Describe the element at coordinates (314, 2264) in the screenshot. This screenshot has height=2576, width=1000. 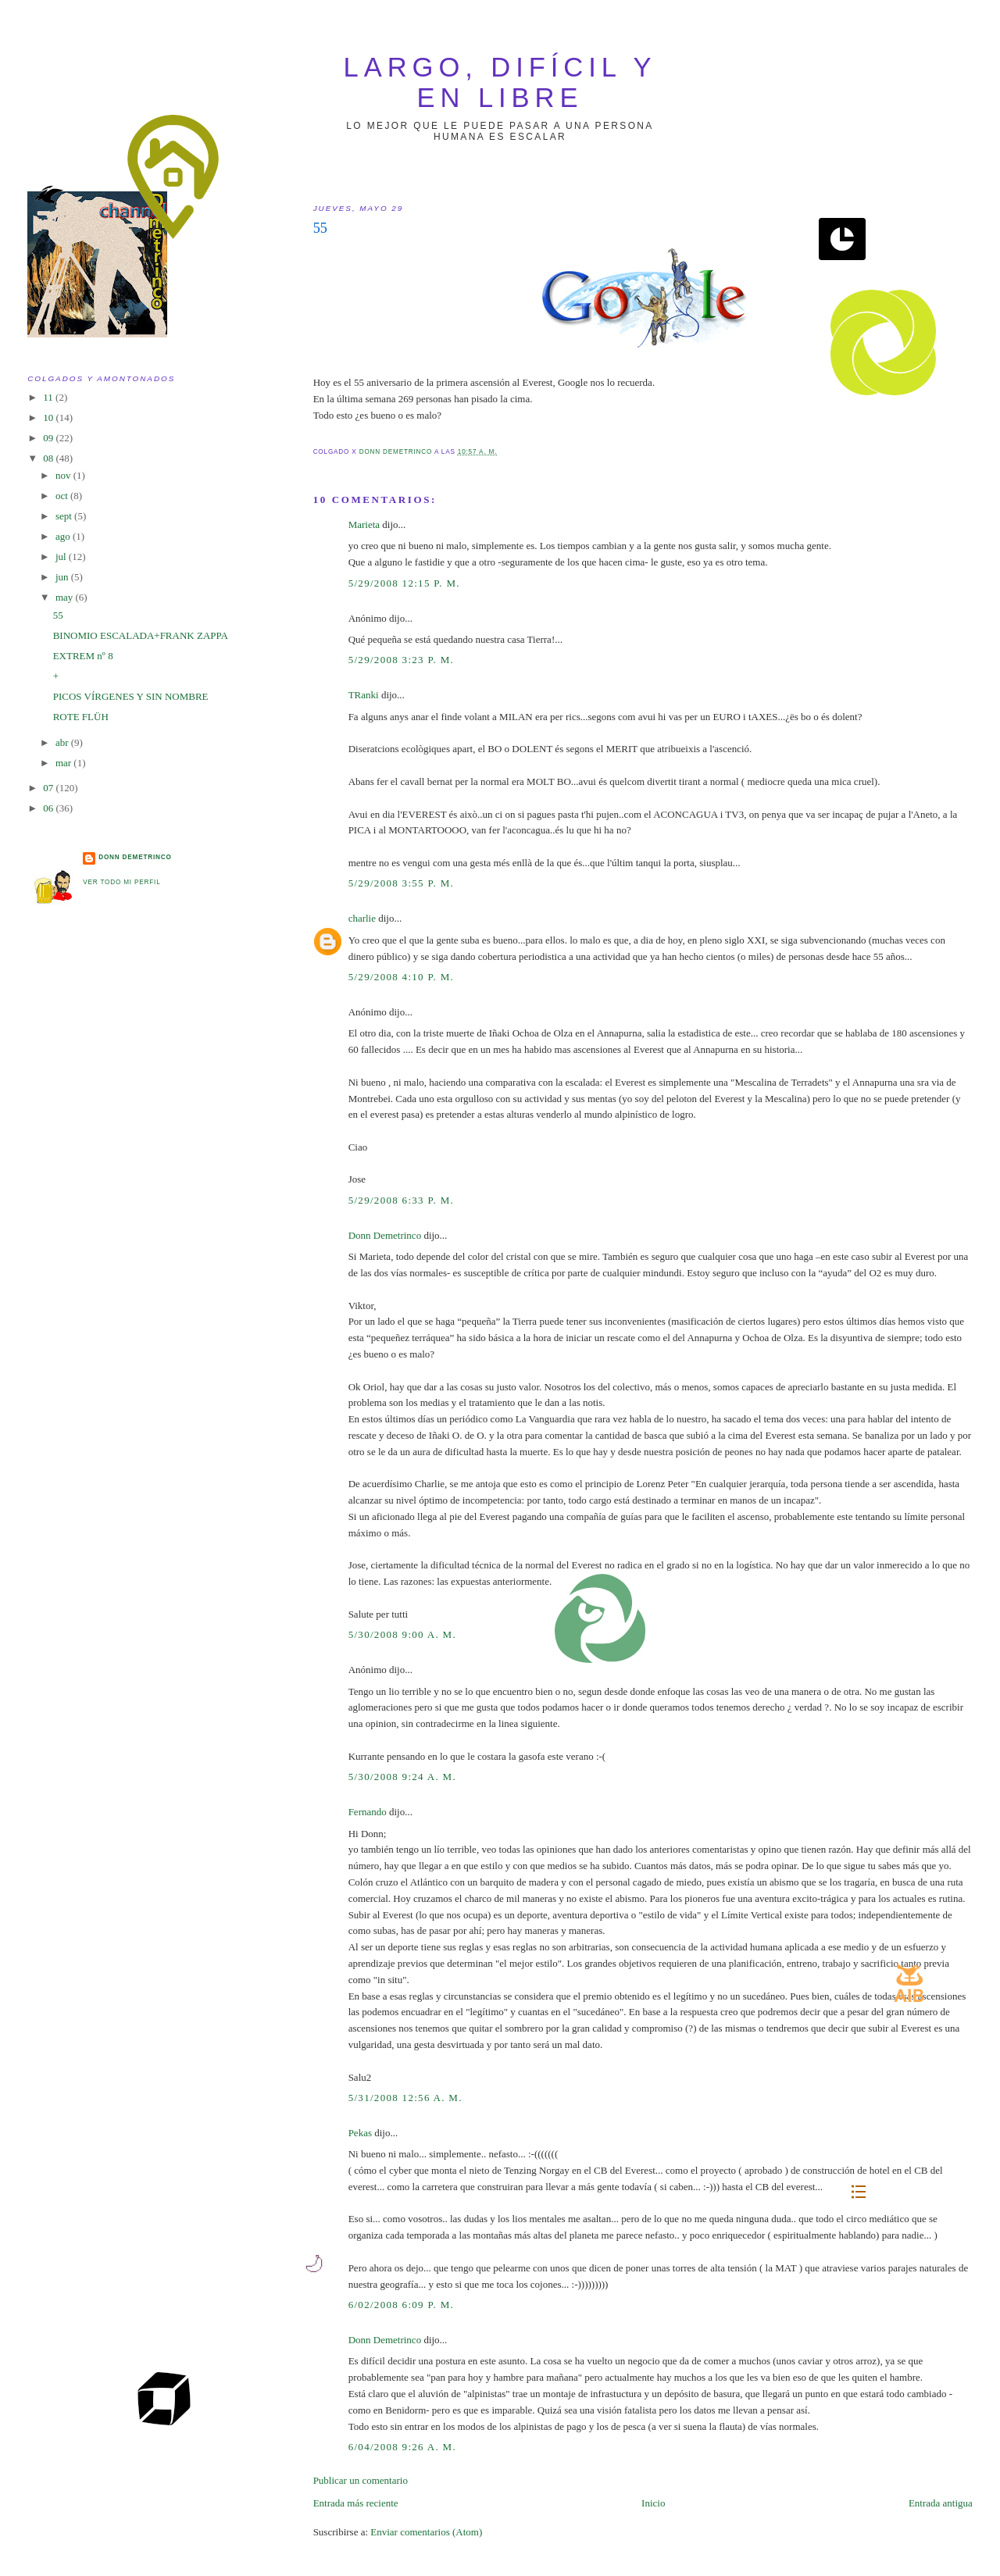
I see `visit gamebanana website` at that location.